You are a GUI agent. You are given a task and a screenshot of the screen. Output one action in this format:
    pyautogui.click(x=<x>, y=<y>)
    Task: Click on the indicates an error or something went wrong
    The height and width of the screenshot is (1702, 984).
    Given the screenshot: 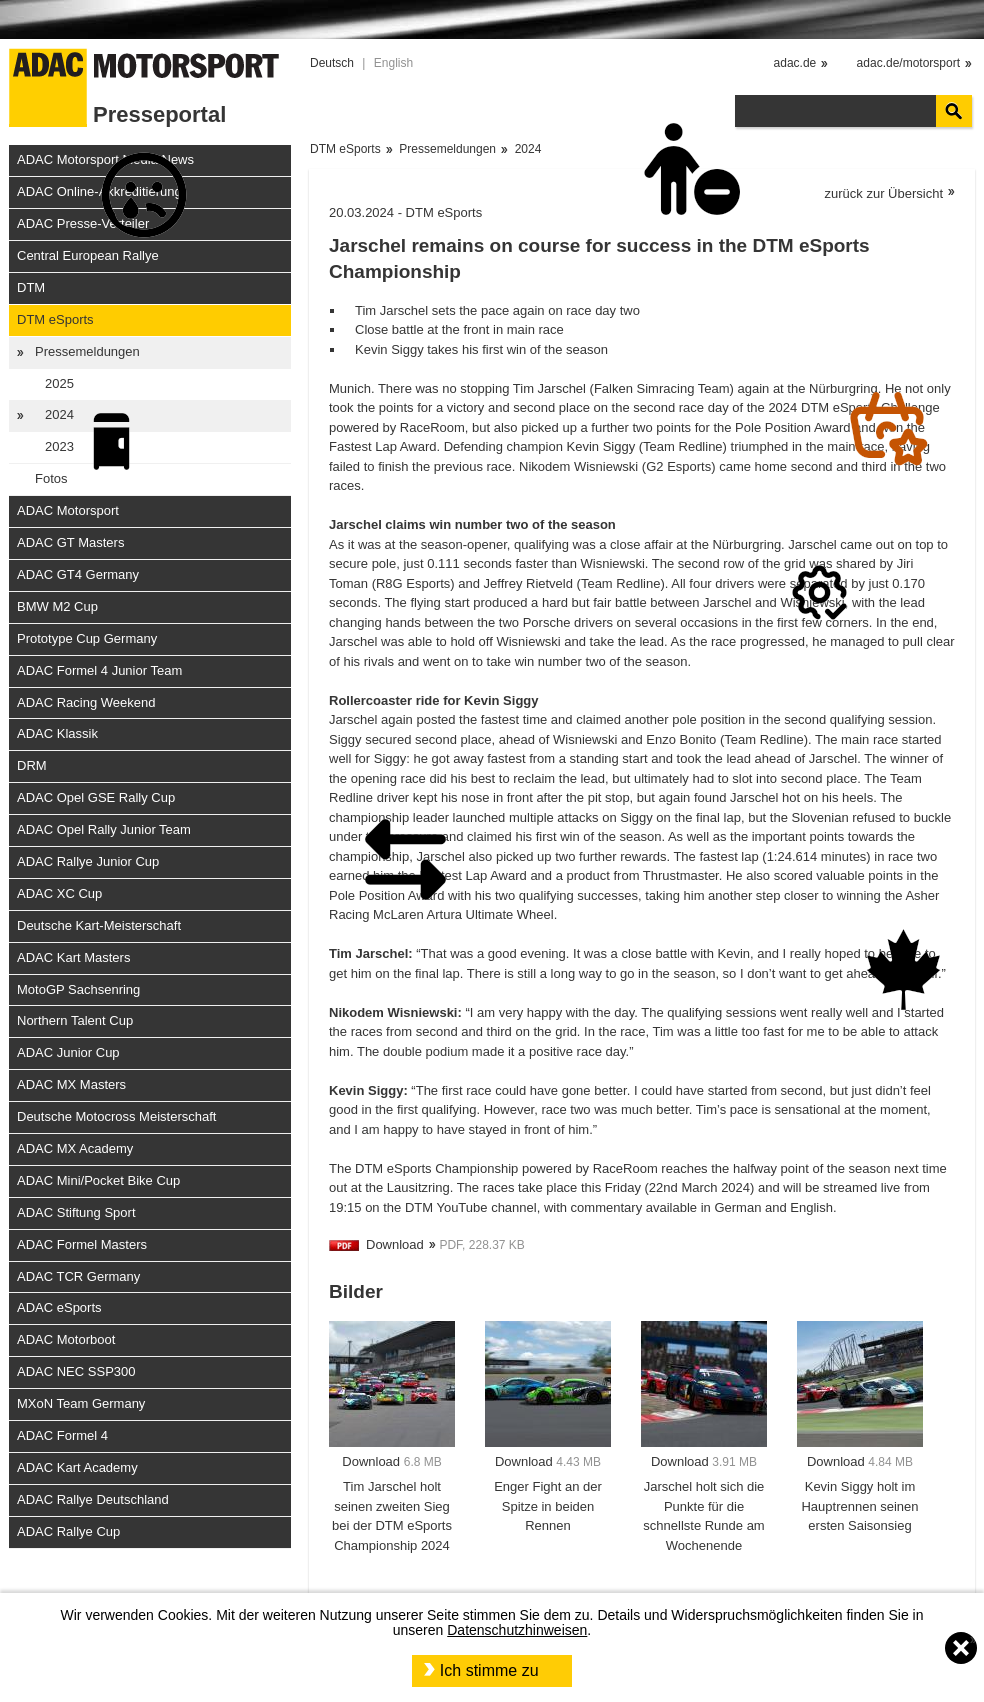 What is the action you would take?
    pyautogui.click(x=144, y=195)
    